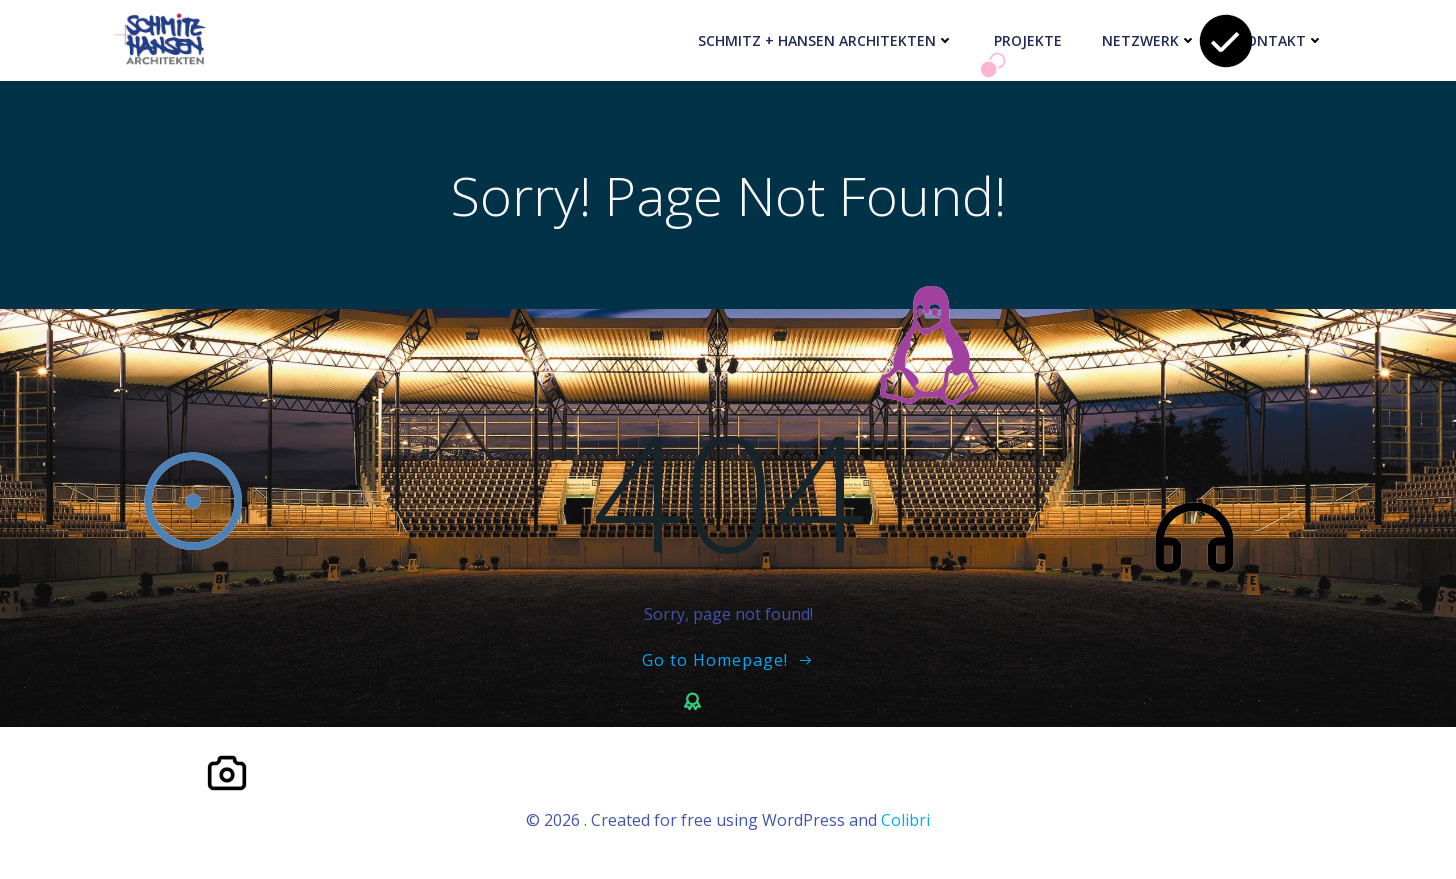 The image size is (1456, 879). I want to click on take a photo, so click(227, 773).